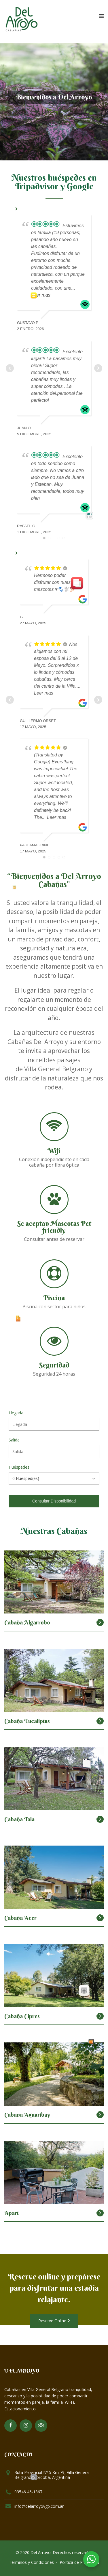 Image resolution: width=108 pixels, height=2576 pixels. Describe the element at coordinates (77, 583) in the screenshot. I see `open kompare file comparison tool` at that location.